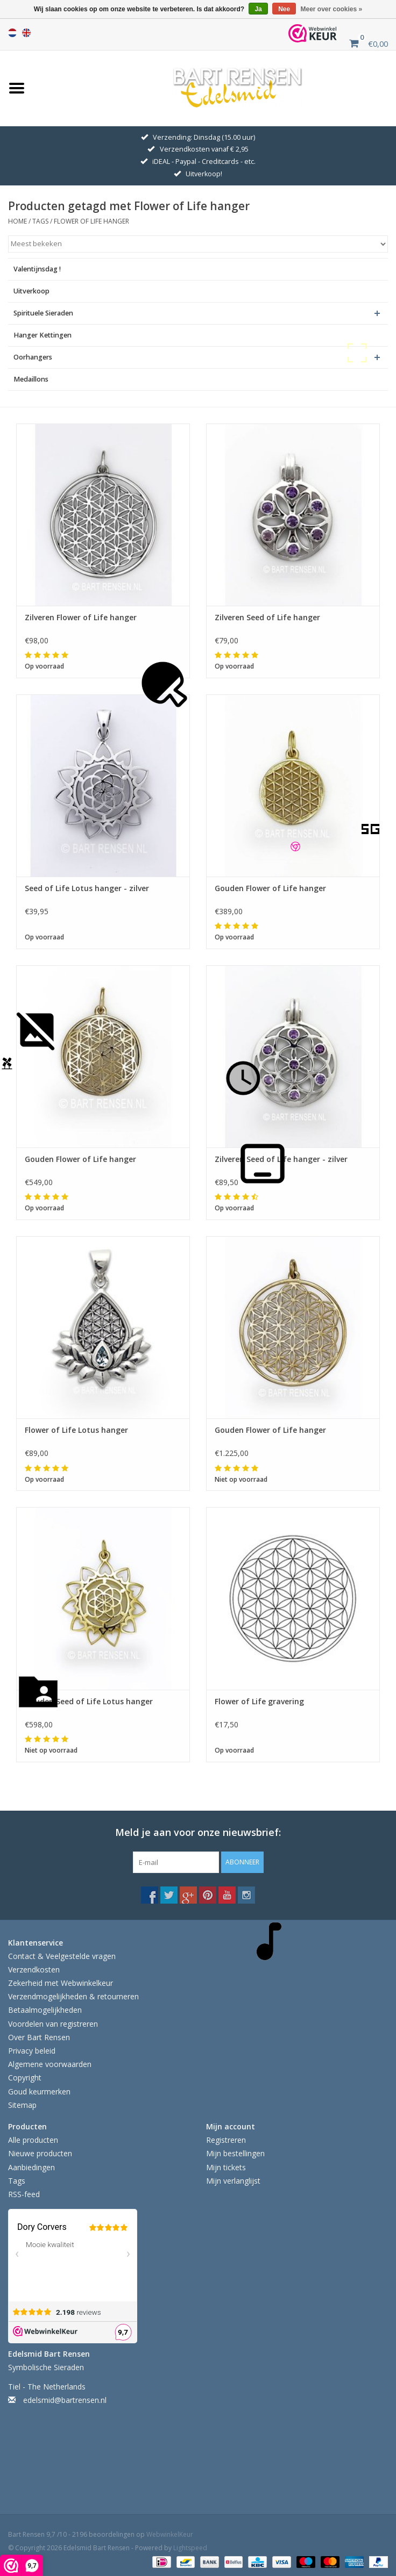 The height and width of the screenshot is (2576, 396). I want to click on access ping pong or table tennis game, so click(164, 684).